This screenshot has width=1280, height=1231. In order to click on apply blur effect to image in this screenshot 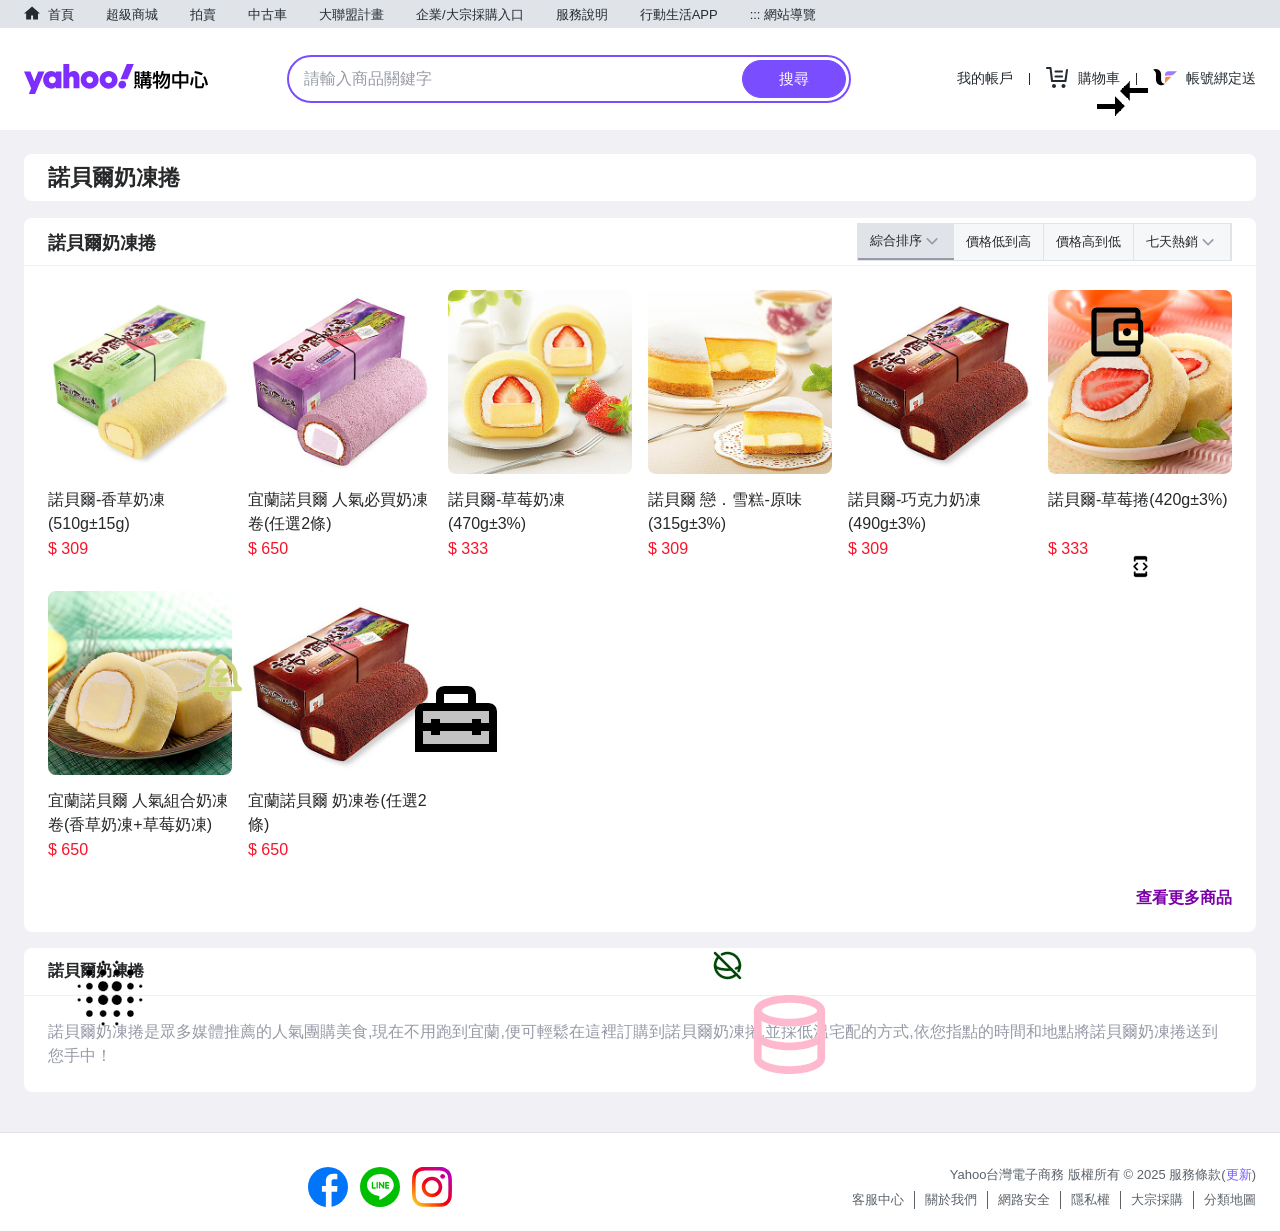, I will do `click(110, 993)`.